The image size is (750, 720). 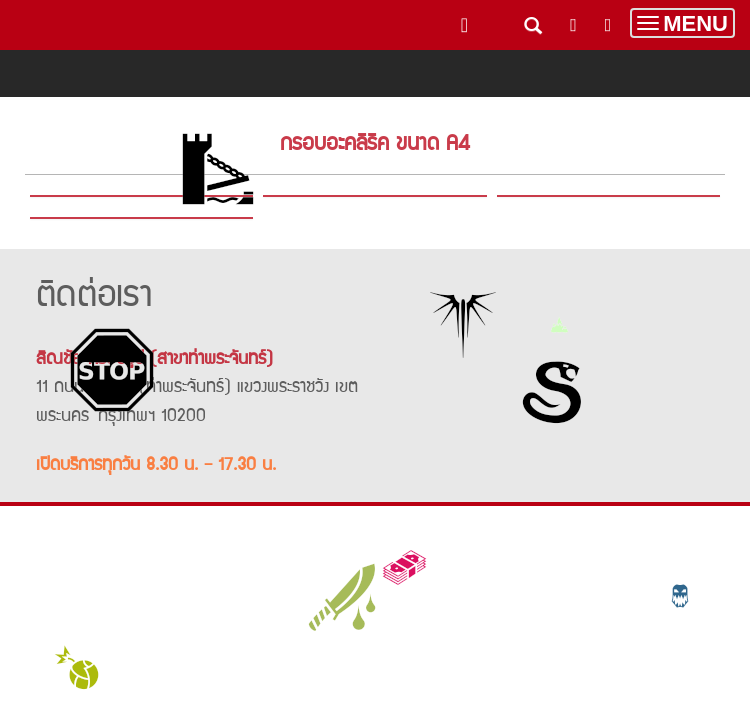 I want to click on select a trap or hazard in a game interface, so click(x=680, y=596).